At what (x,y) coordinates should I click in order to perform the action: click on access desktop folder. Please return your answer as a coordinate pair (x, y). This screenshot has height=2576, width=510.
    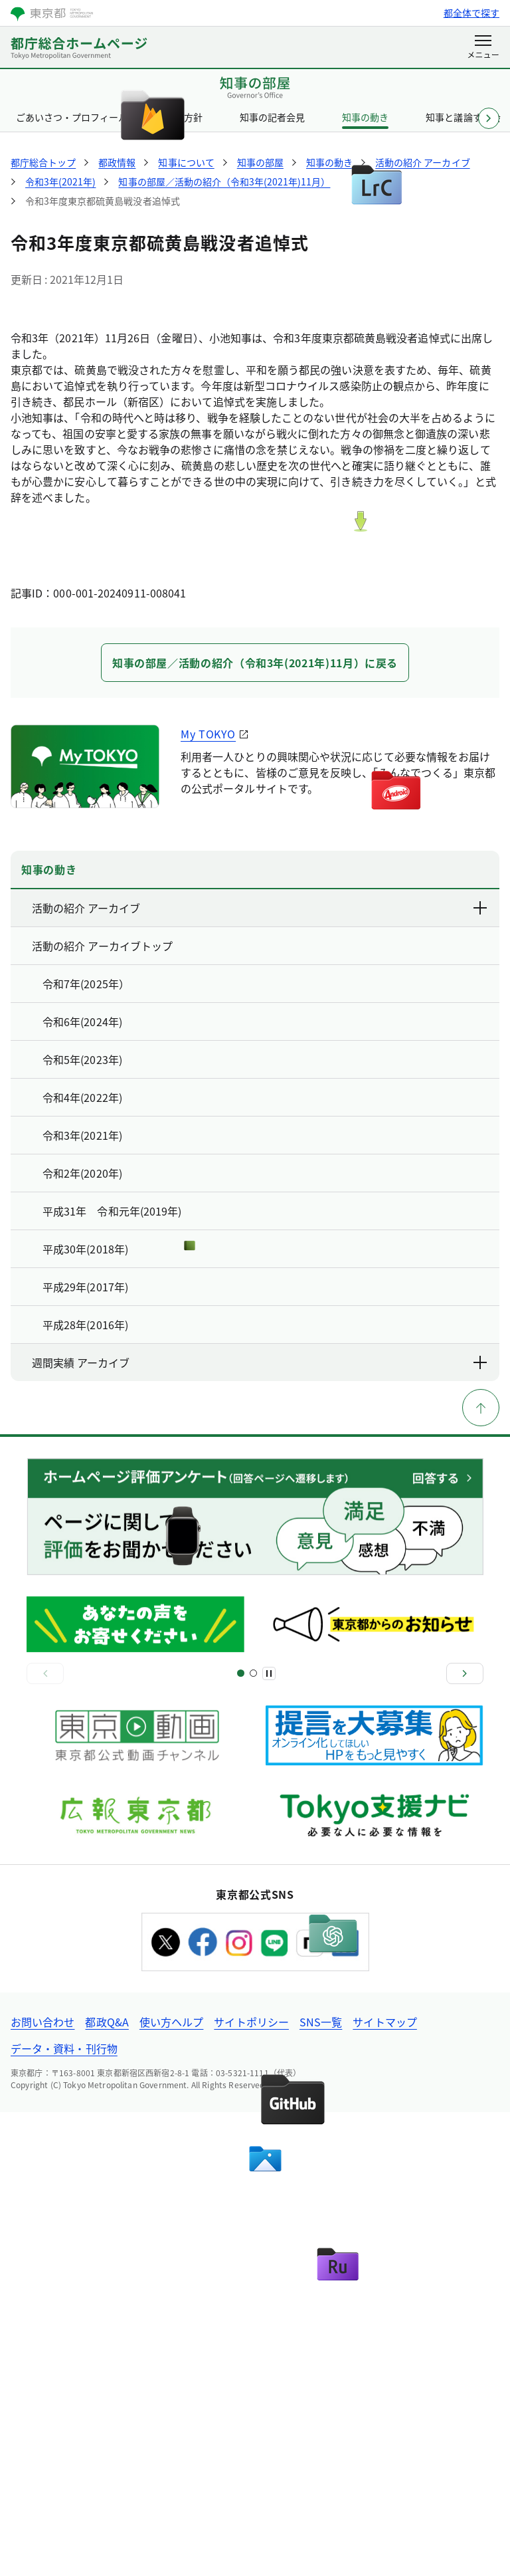
    Looking at the image, I should click on (189, 1245).